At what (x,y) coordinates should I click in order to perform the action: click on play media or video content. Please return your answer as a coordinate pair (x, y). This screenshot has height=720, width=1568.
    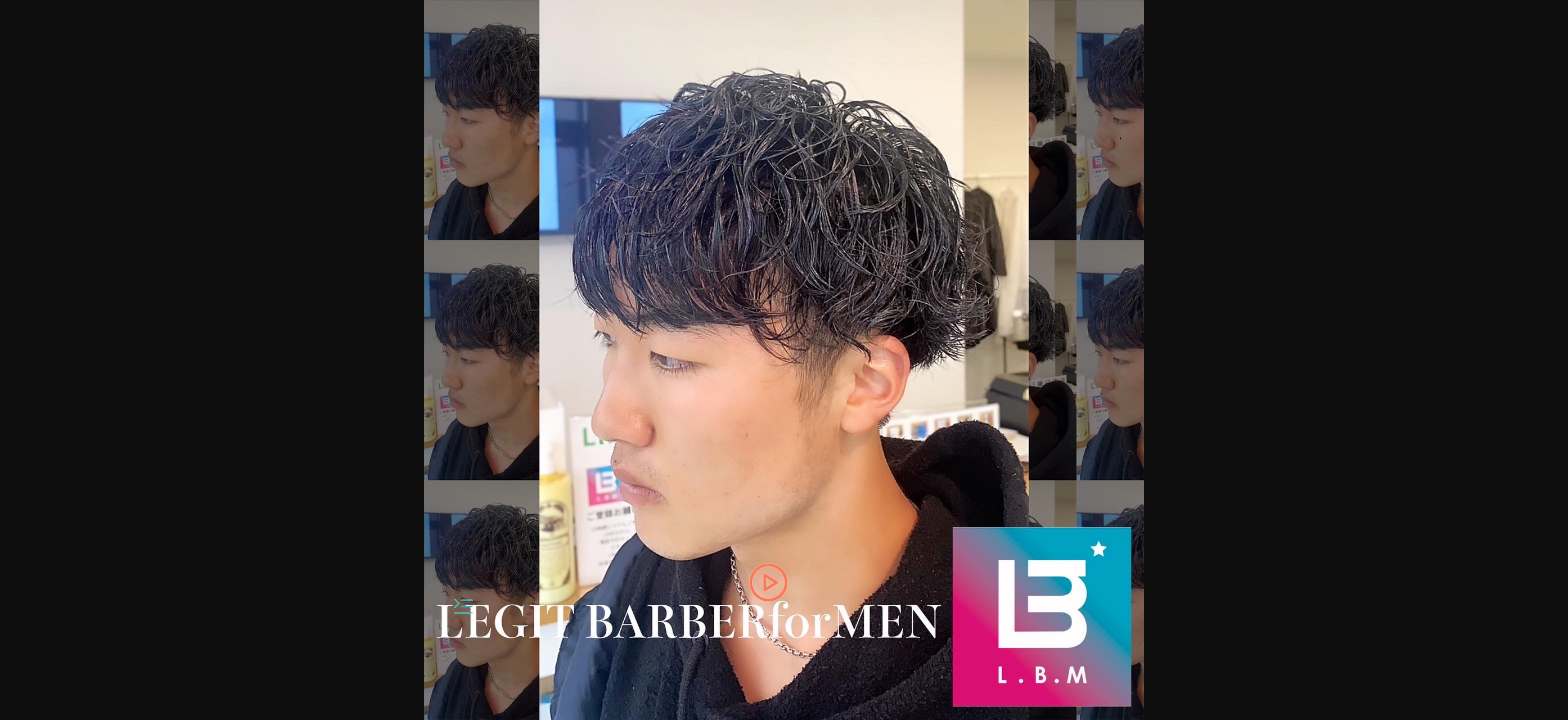
    Looking at the image, I should click on (768, 582).